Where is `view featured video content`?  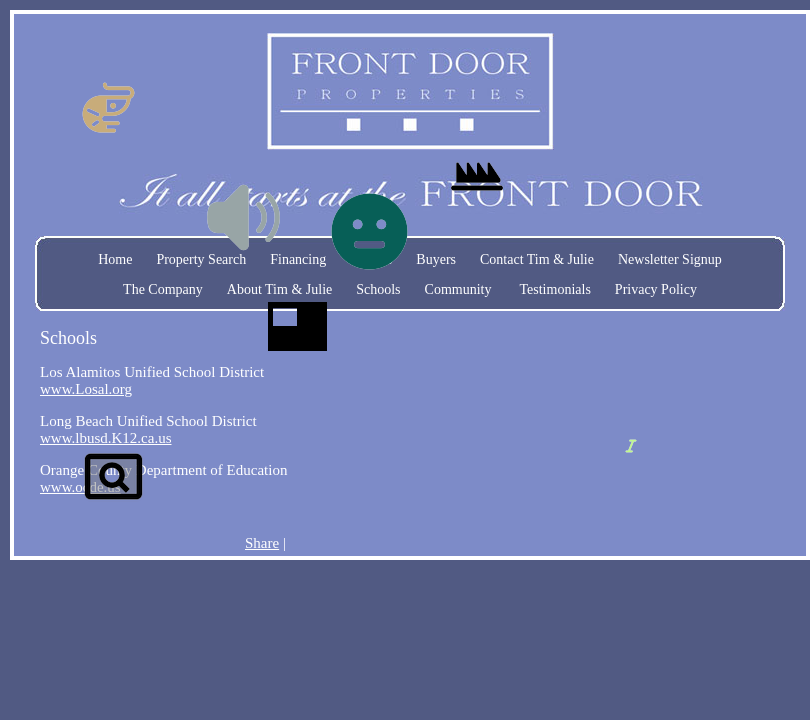 view featured video content is located at coordinates (297, 326).